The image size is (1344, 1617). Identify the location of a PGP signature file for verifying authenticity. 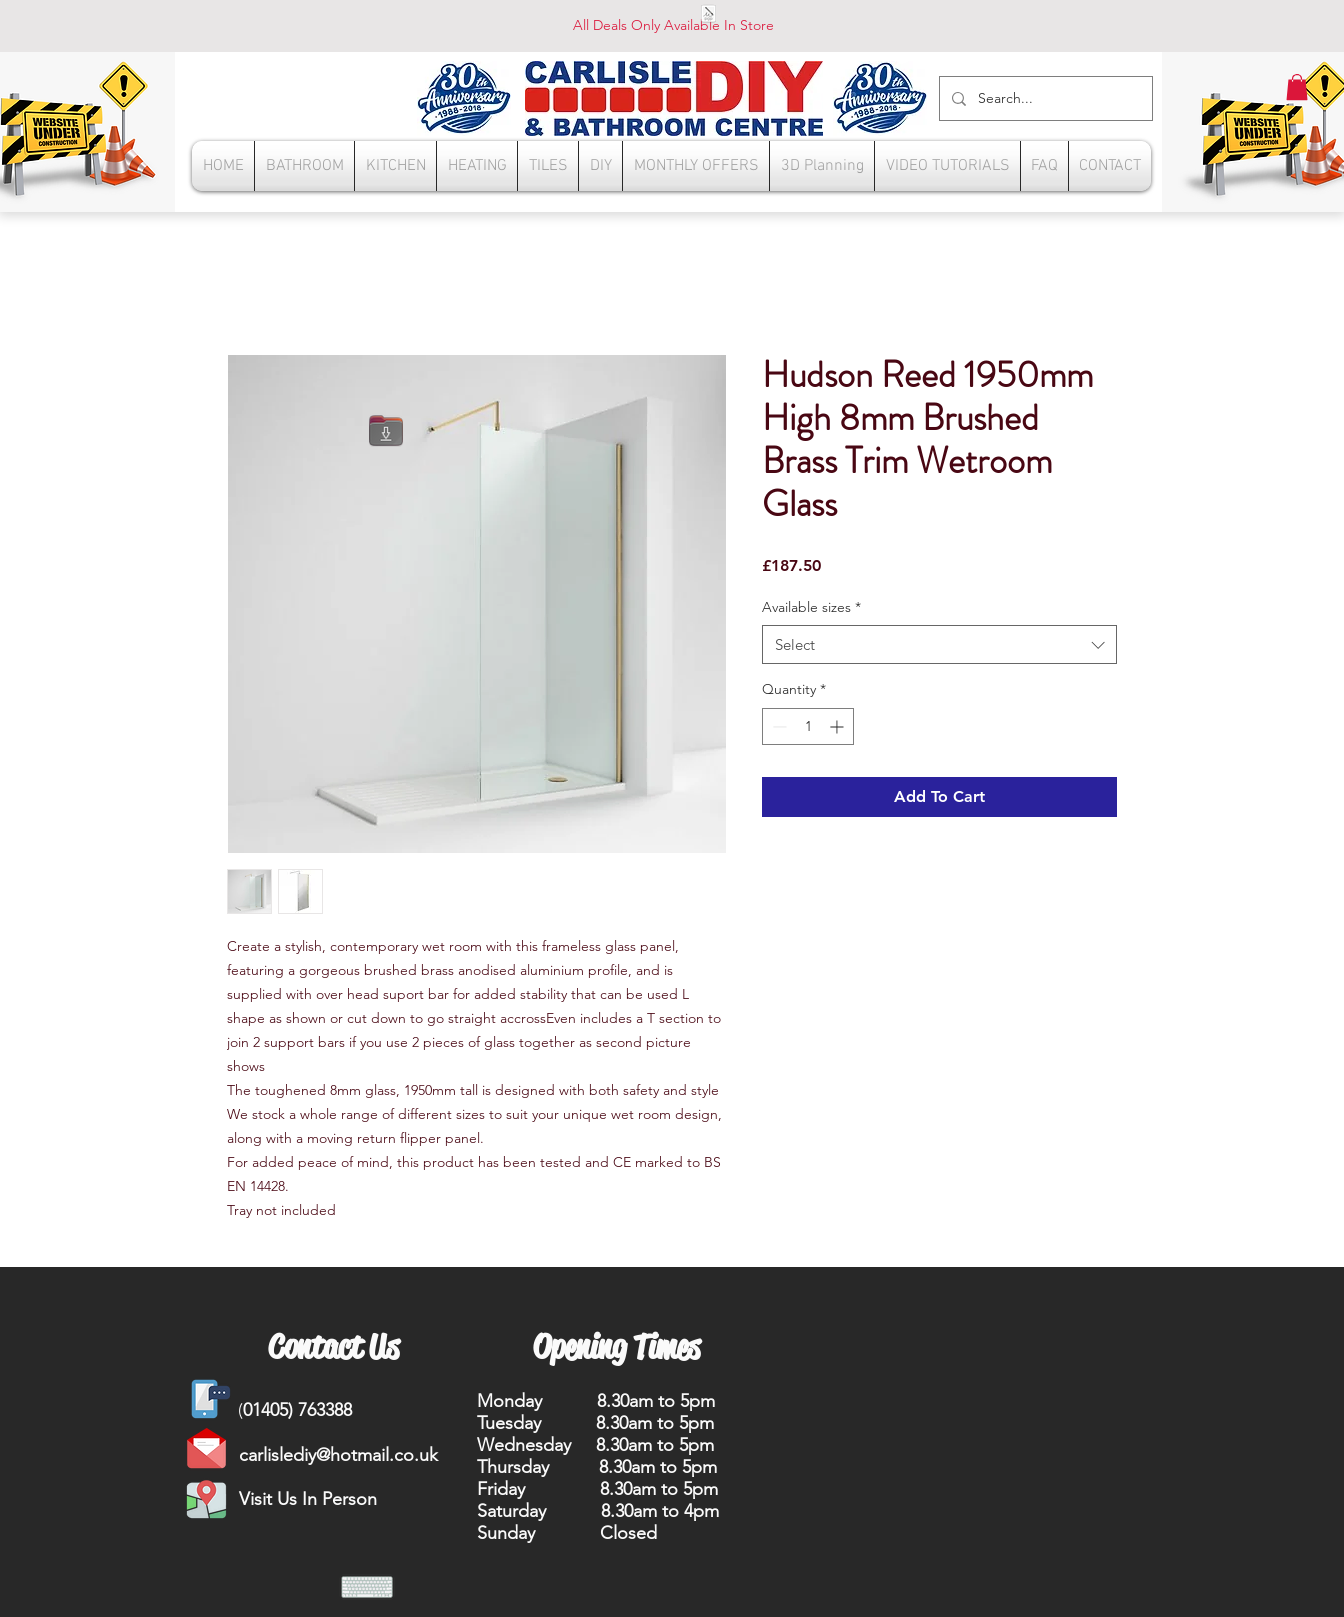
(708, 13).